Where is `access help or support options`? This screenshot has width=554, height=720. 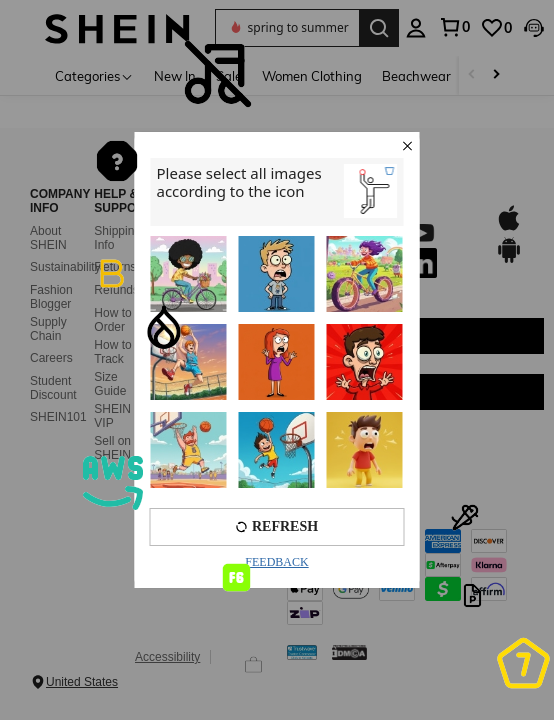
access help or support options is located at coordinates (117, 161).